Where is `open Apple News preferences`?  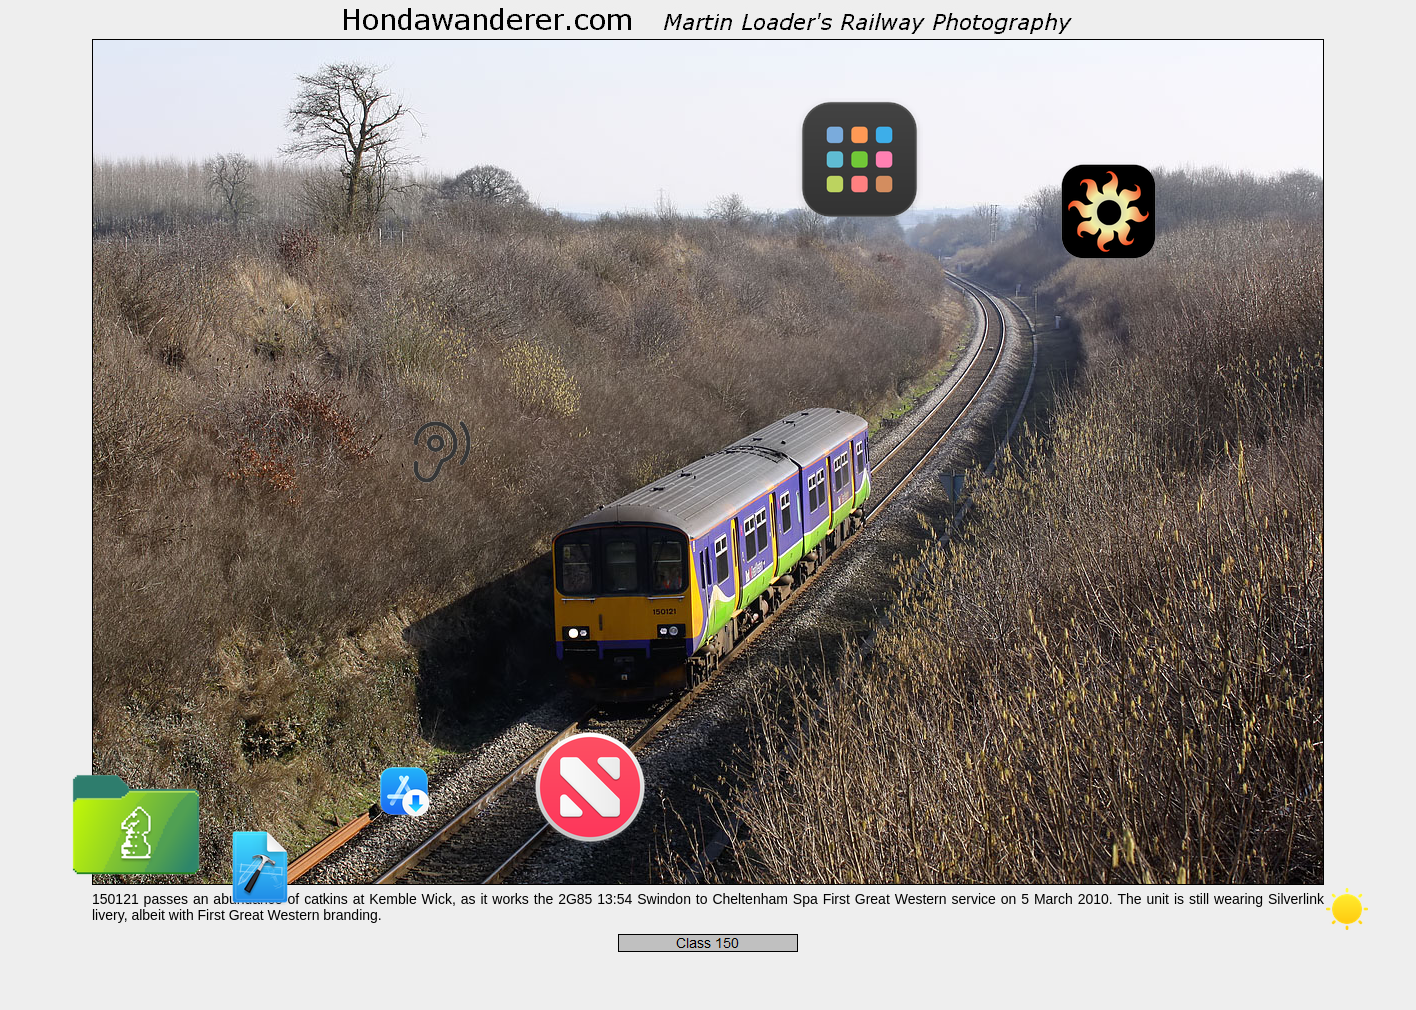
open Apple News preferences is located at coordinates (590, 787).